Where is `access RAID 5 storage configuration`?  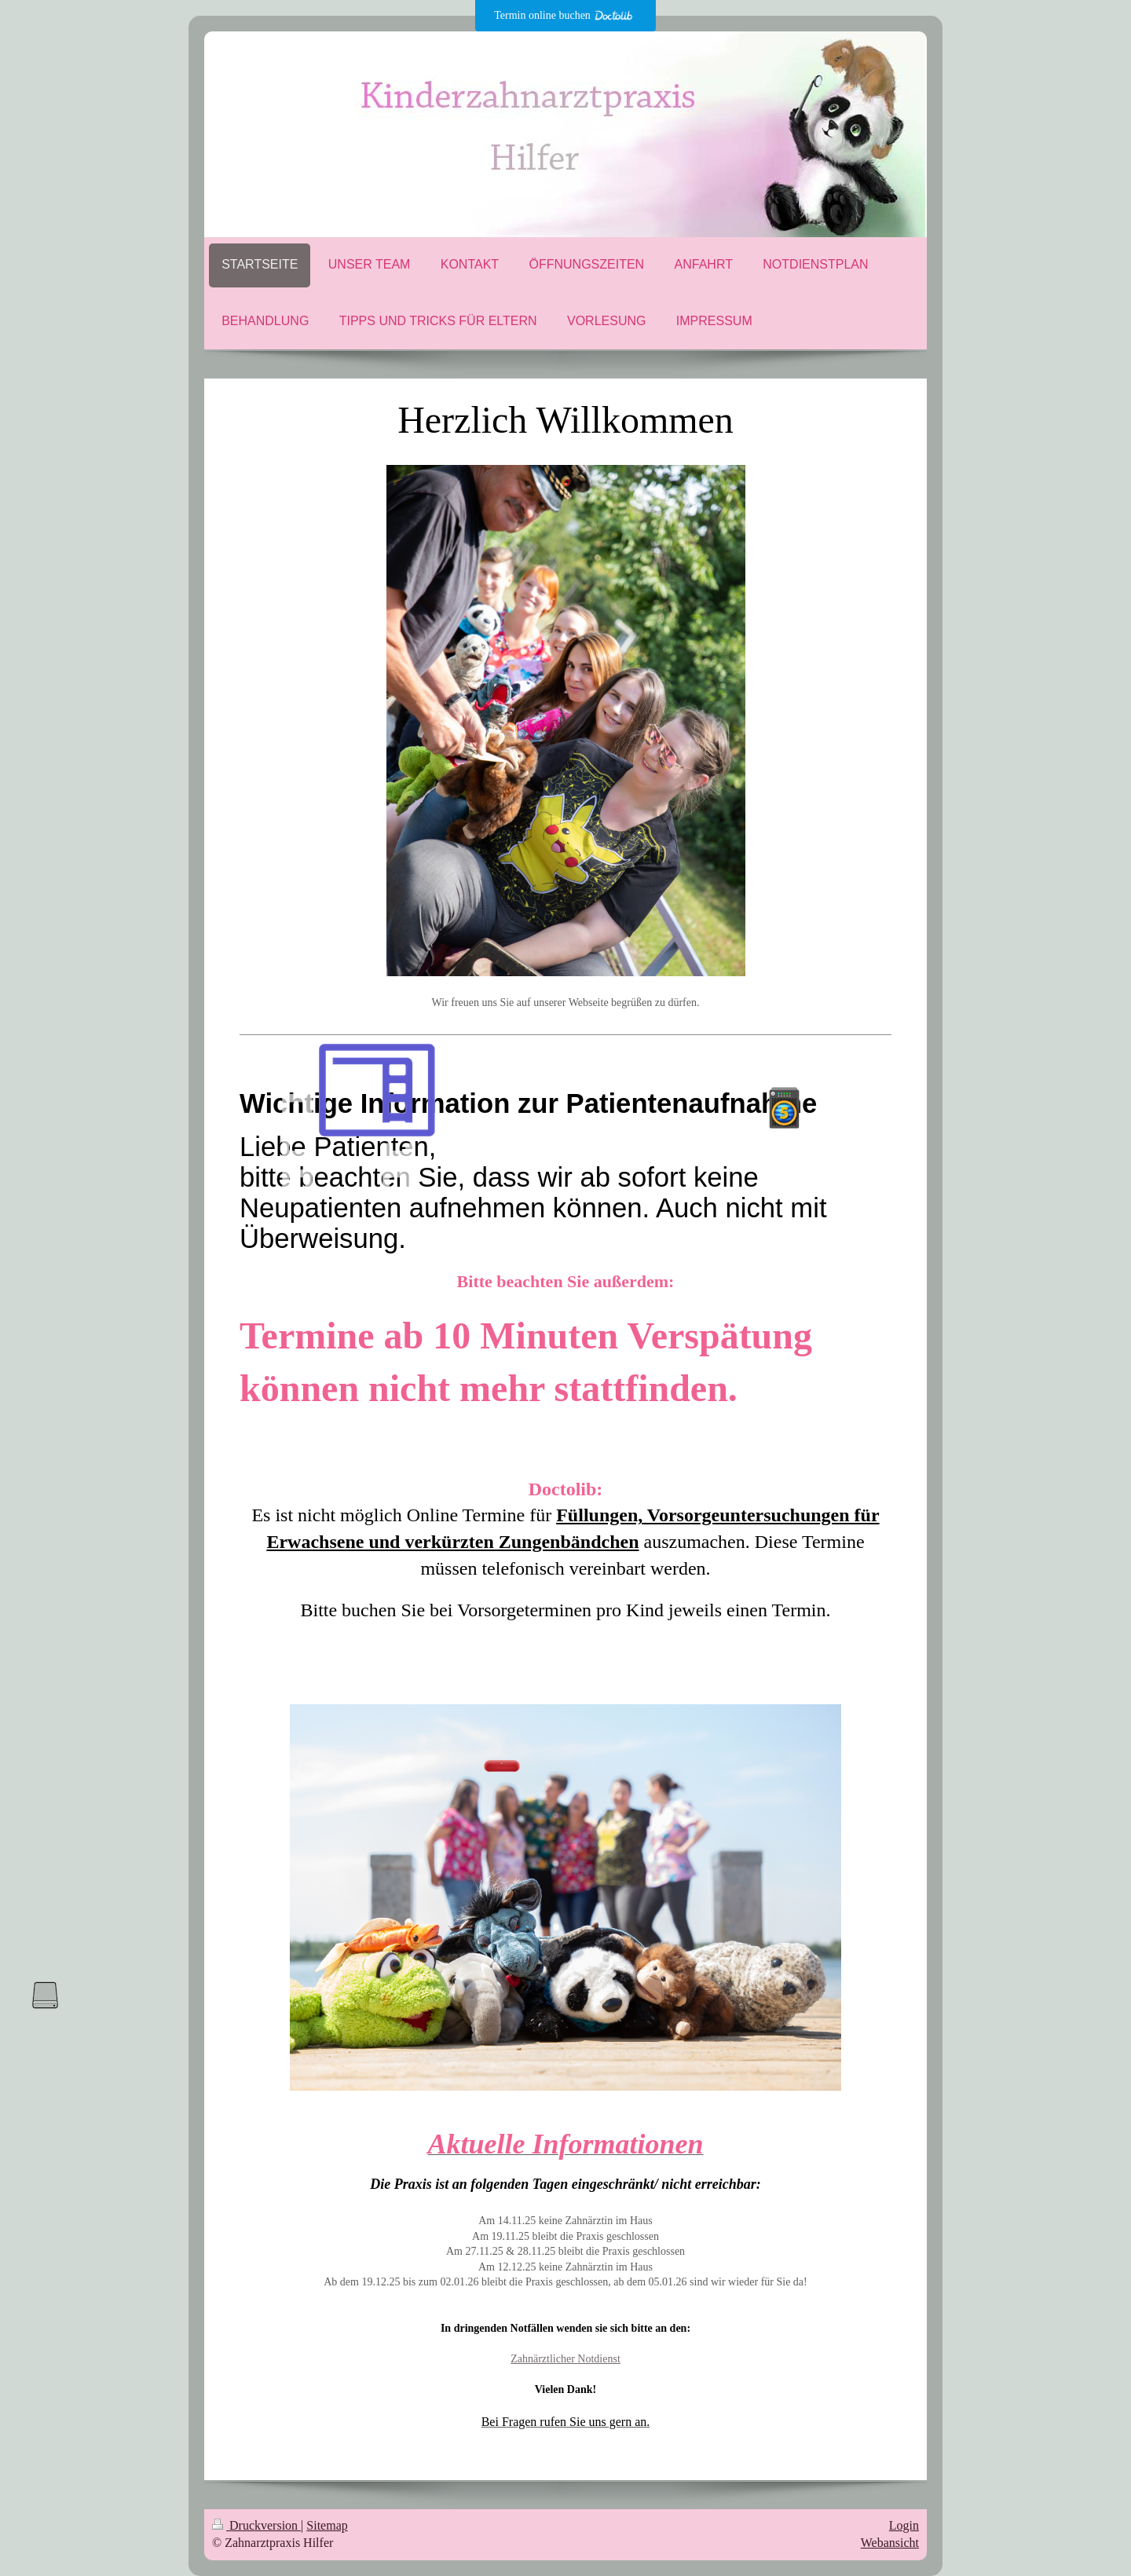
access RAID 5 storage configuration is located at coordinates (784, 1107).